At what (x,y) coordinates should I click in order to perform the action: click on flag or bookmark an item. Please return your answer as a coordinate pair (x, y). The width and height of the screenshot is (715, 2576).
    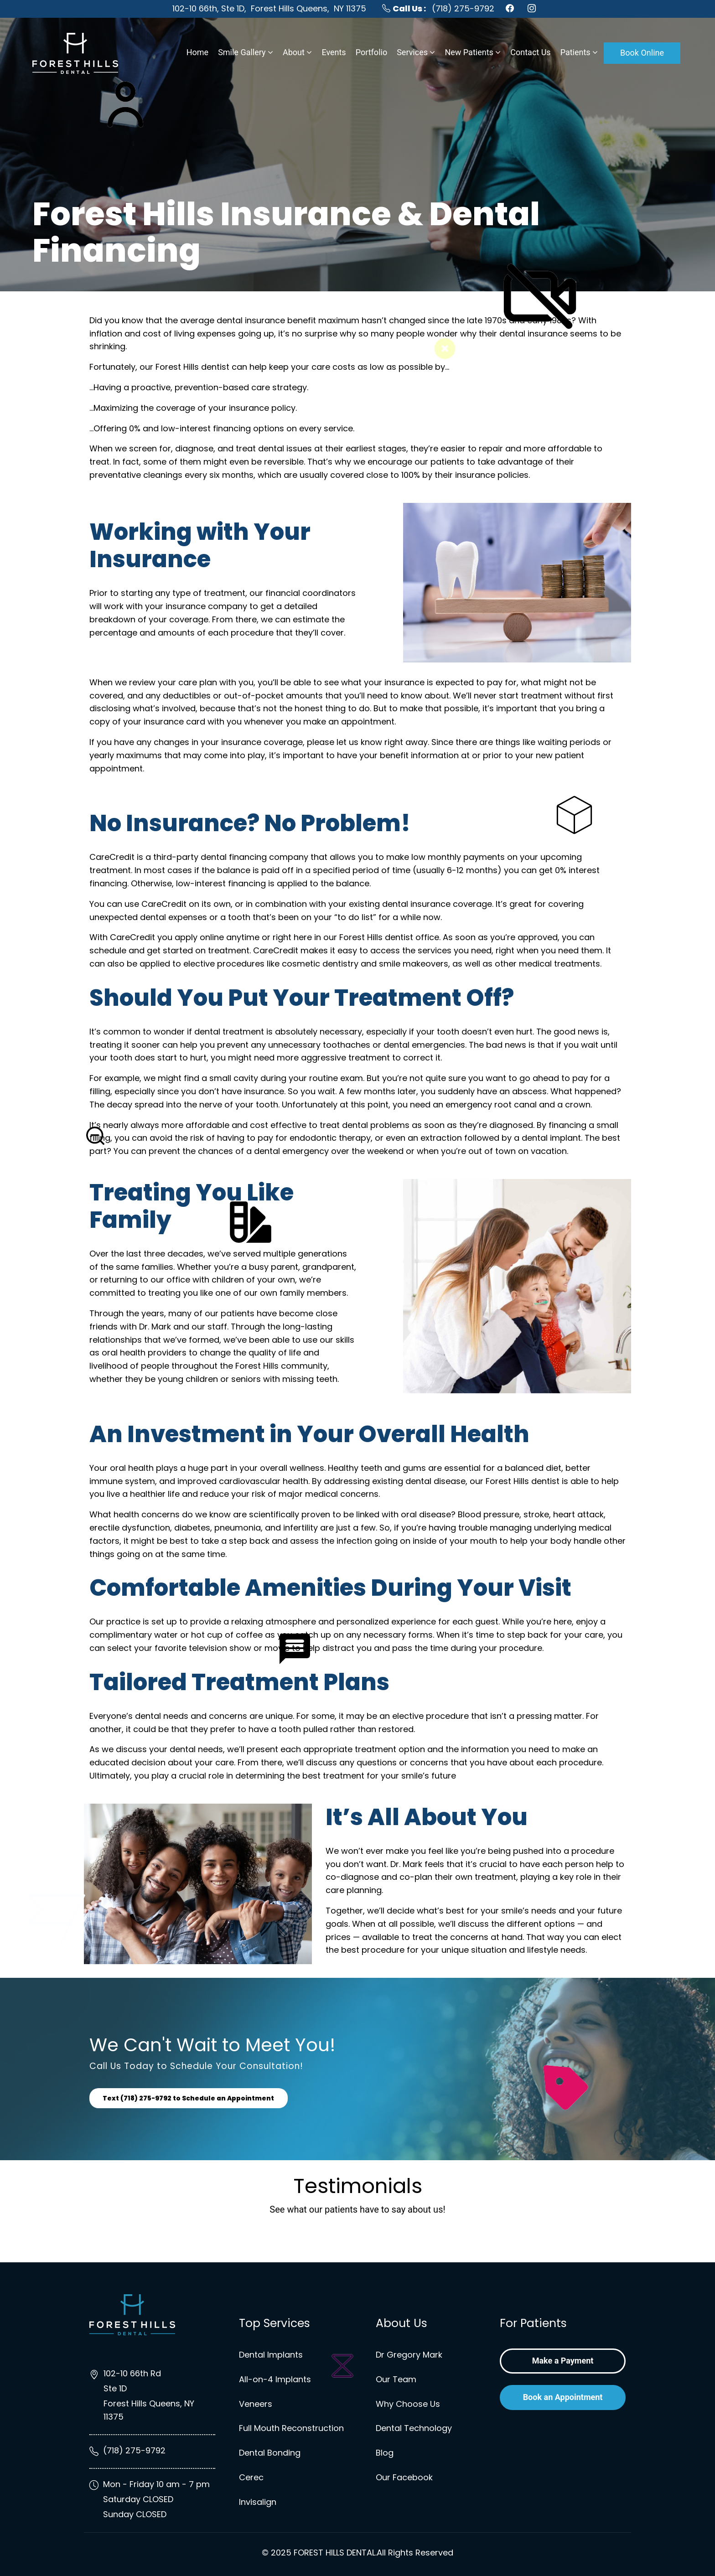
    Looking at the image, I should click on (54, 1916).